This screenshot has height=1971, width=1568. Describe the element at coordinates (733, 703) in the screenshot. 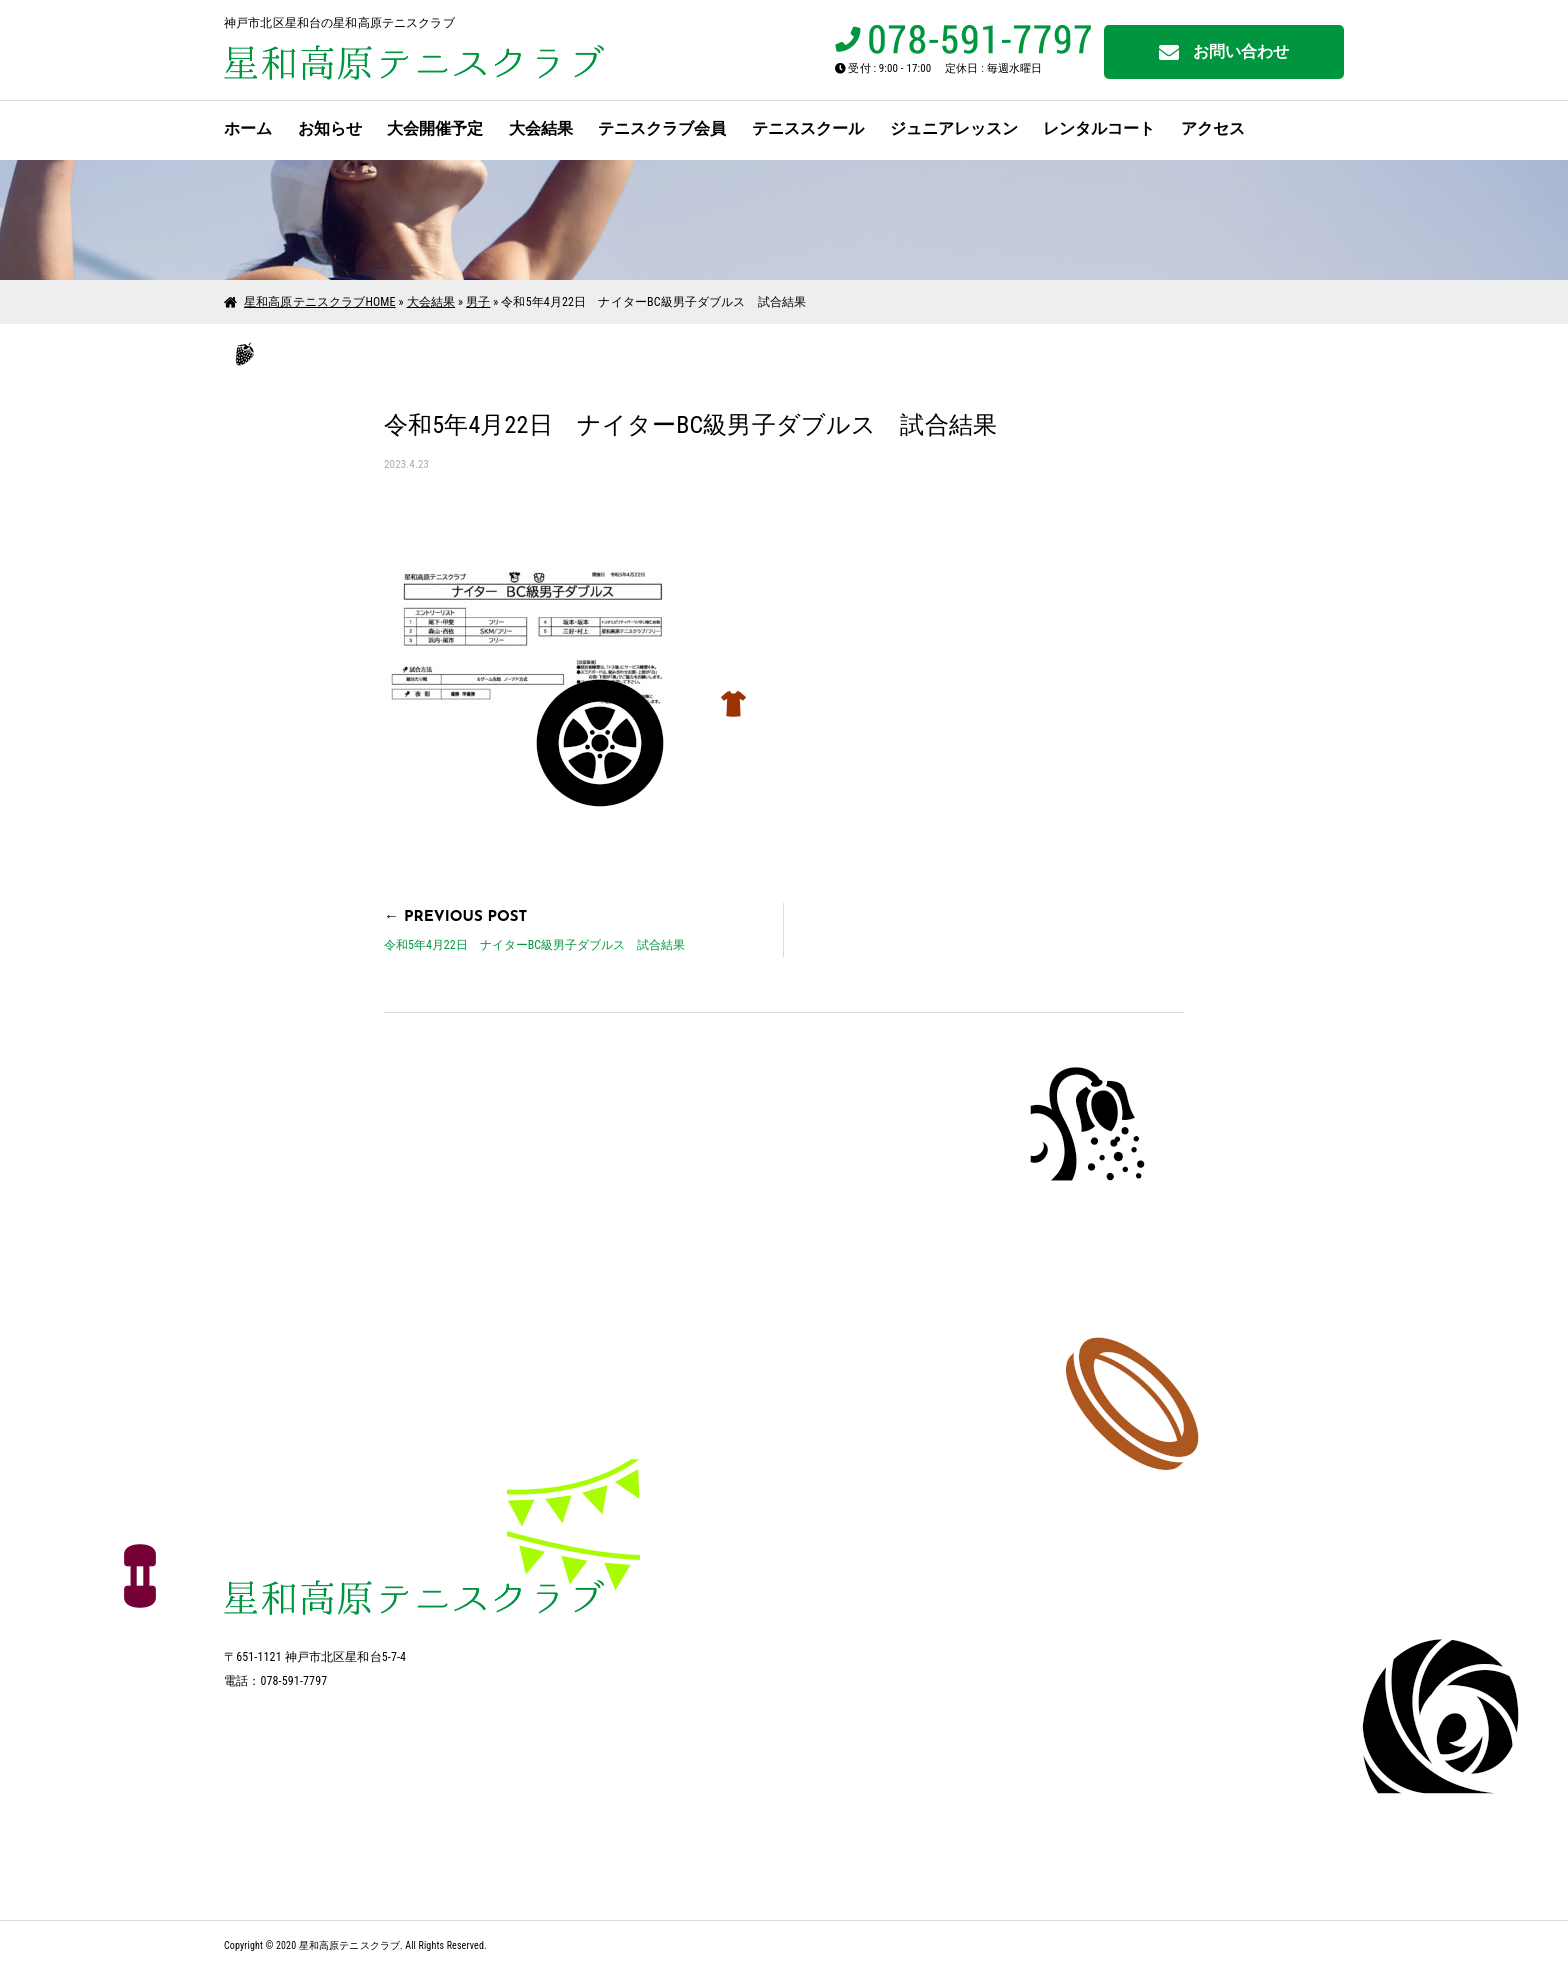

I see `browse clothing or apparel items` at that location.